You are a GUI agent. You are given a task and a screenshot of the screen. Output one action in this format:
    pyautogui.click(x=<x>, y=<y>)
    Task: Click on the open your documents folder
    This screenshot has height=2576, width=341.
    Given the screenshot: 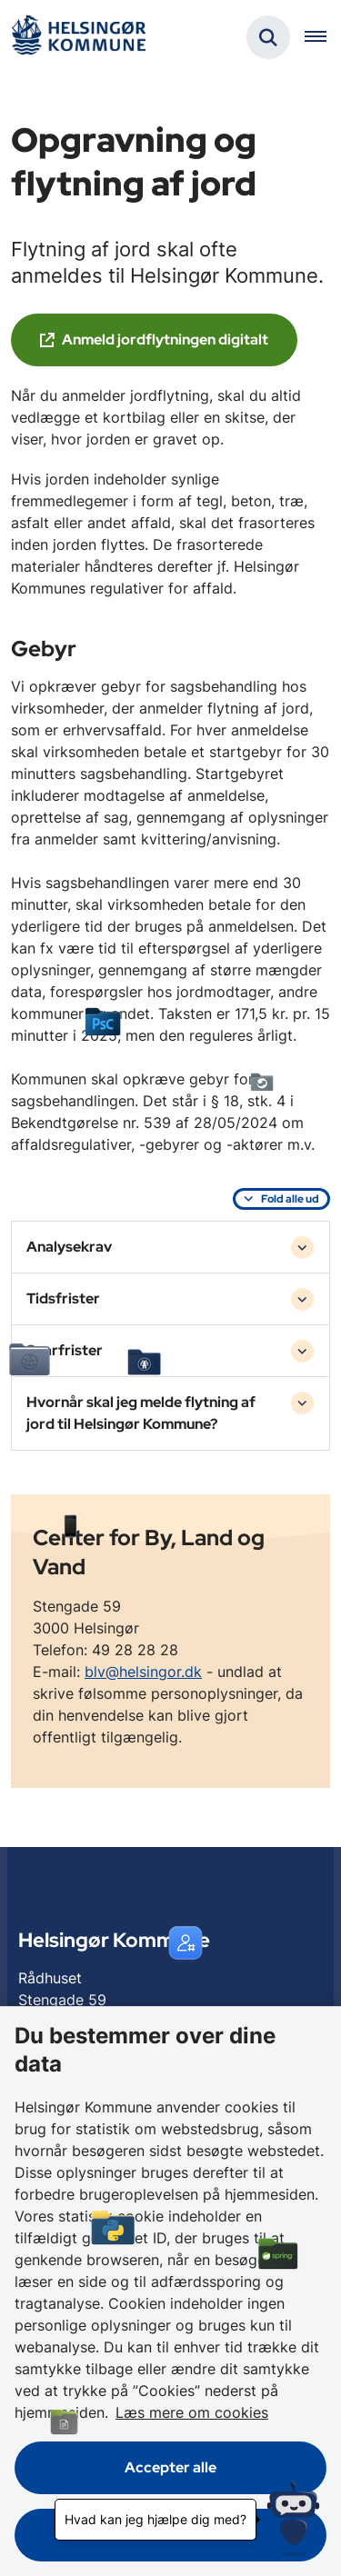 What is the action you would take?
    pyautogui.click(x=64, y=2421)
    